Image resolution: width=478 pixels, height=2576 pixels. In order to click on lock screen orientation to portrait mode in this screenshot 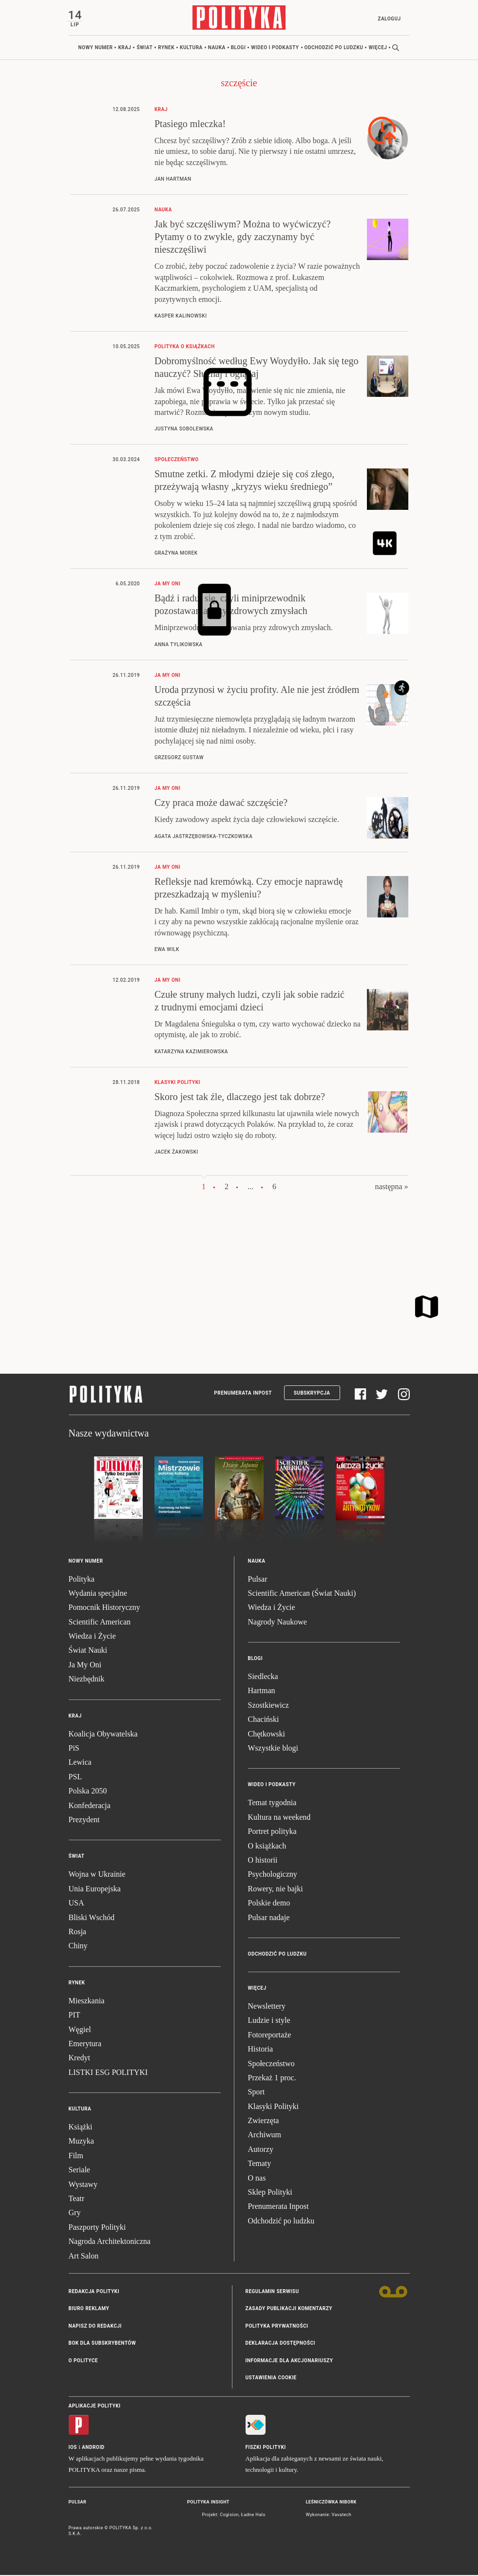, I will do `click(214, 610)`.